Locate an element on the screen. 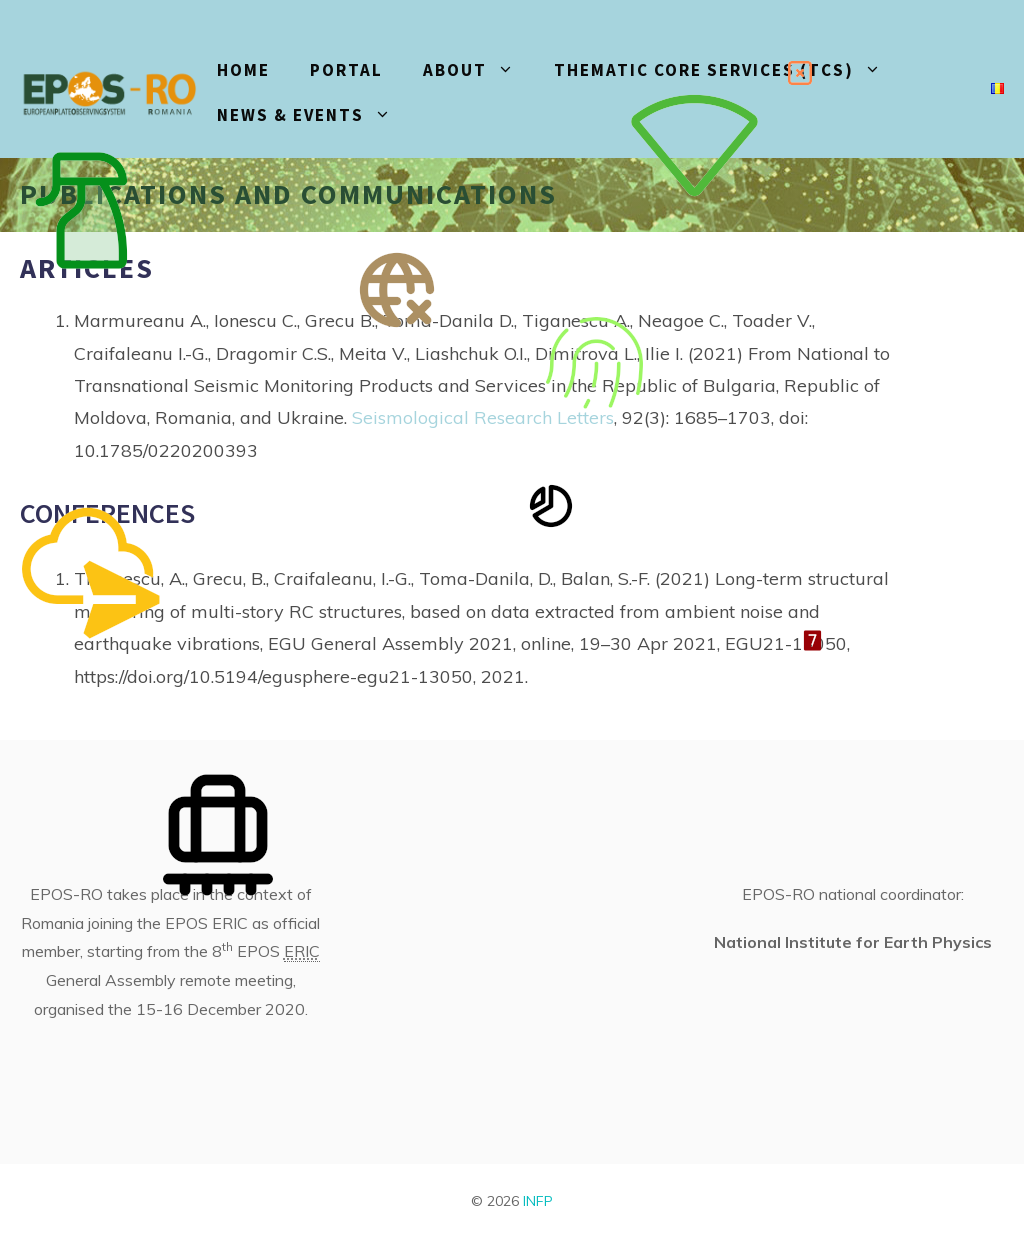 This screenshot has width=1024, height=1239. authenticate with fingerprint is located at coordinates (596, 363).